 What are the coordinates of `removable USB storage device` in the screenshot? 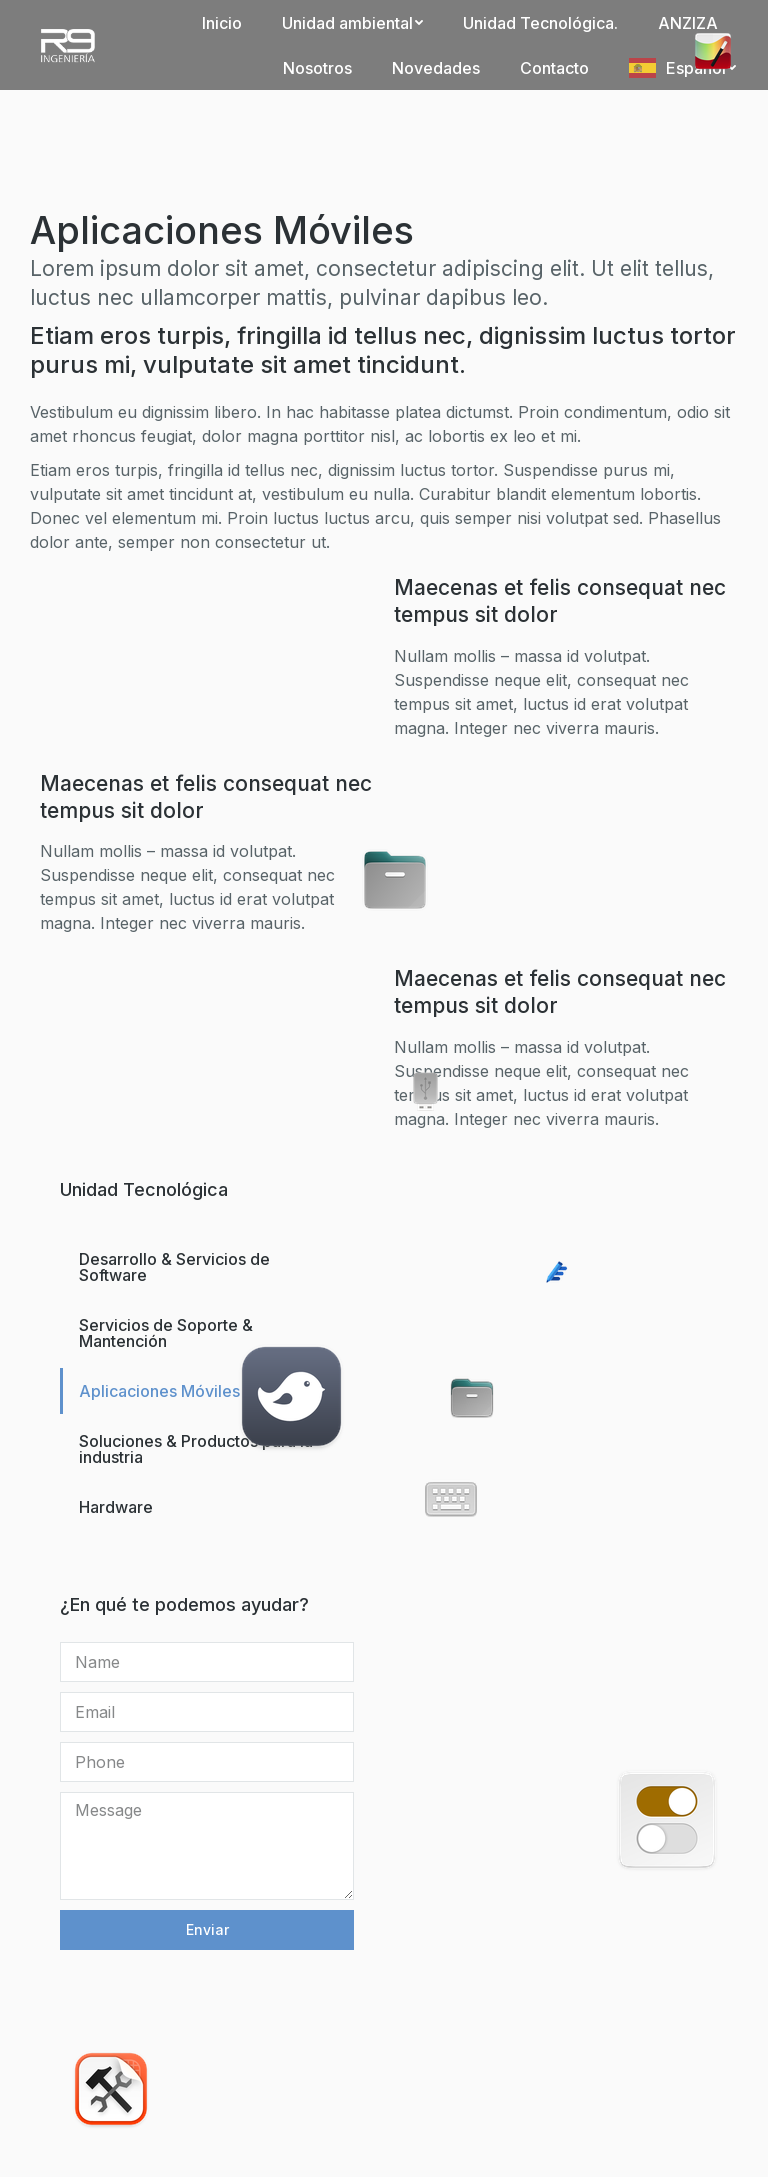 It's located at (425, 1091).